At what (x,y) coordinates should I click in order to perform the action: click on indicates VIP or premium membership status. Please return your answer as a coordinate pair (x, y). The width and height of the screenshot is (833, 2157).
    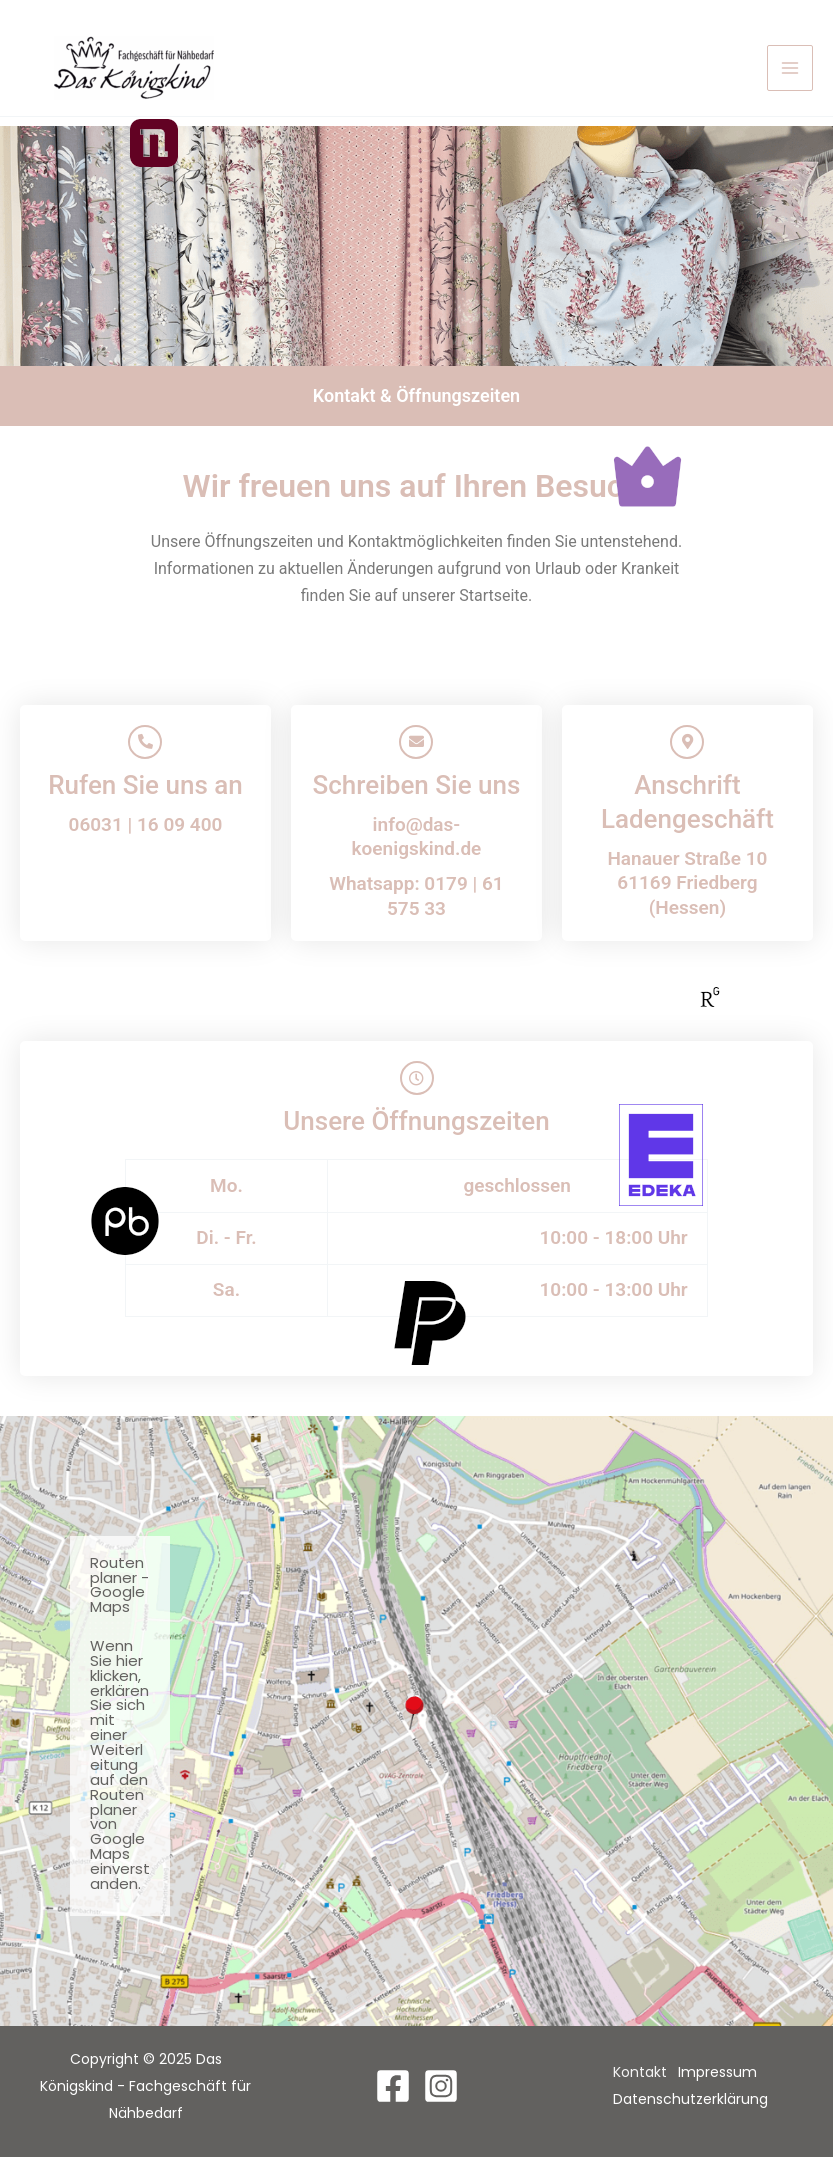
    Looking at the image, I should click on (647, 478).